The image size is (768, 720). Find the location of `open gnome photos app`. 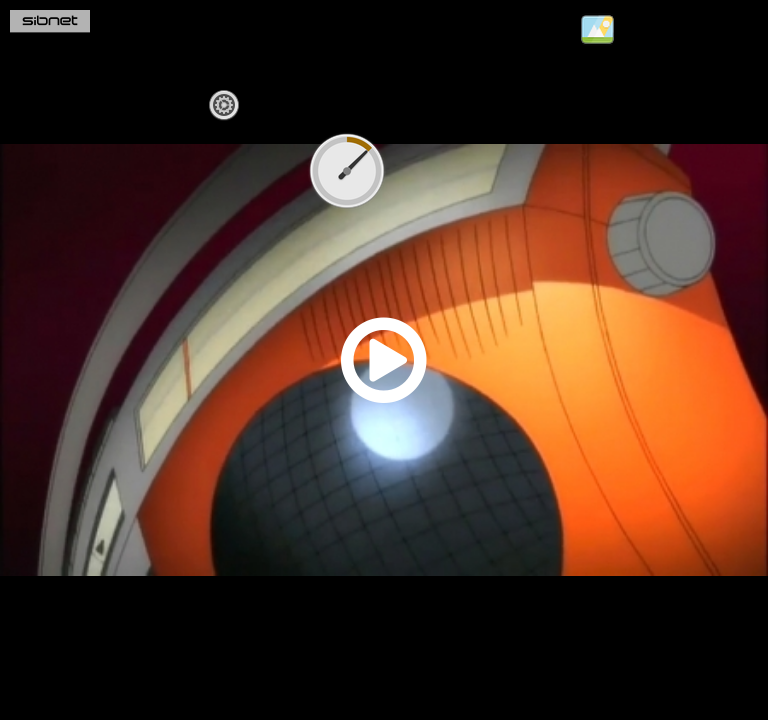

open gnome photos app is located at coordinates (597, 29).